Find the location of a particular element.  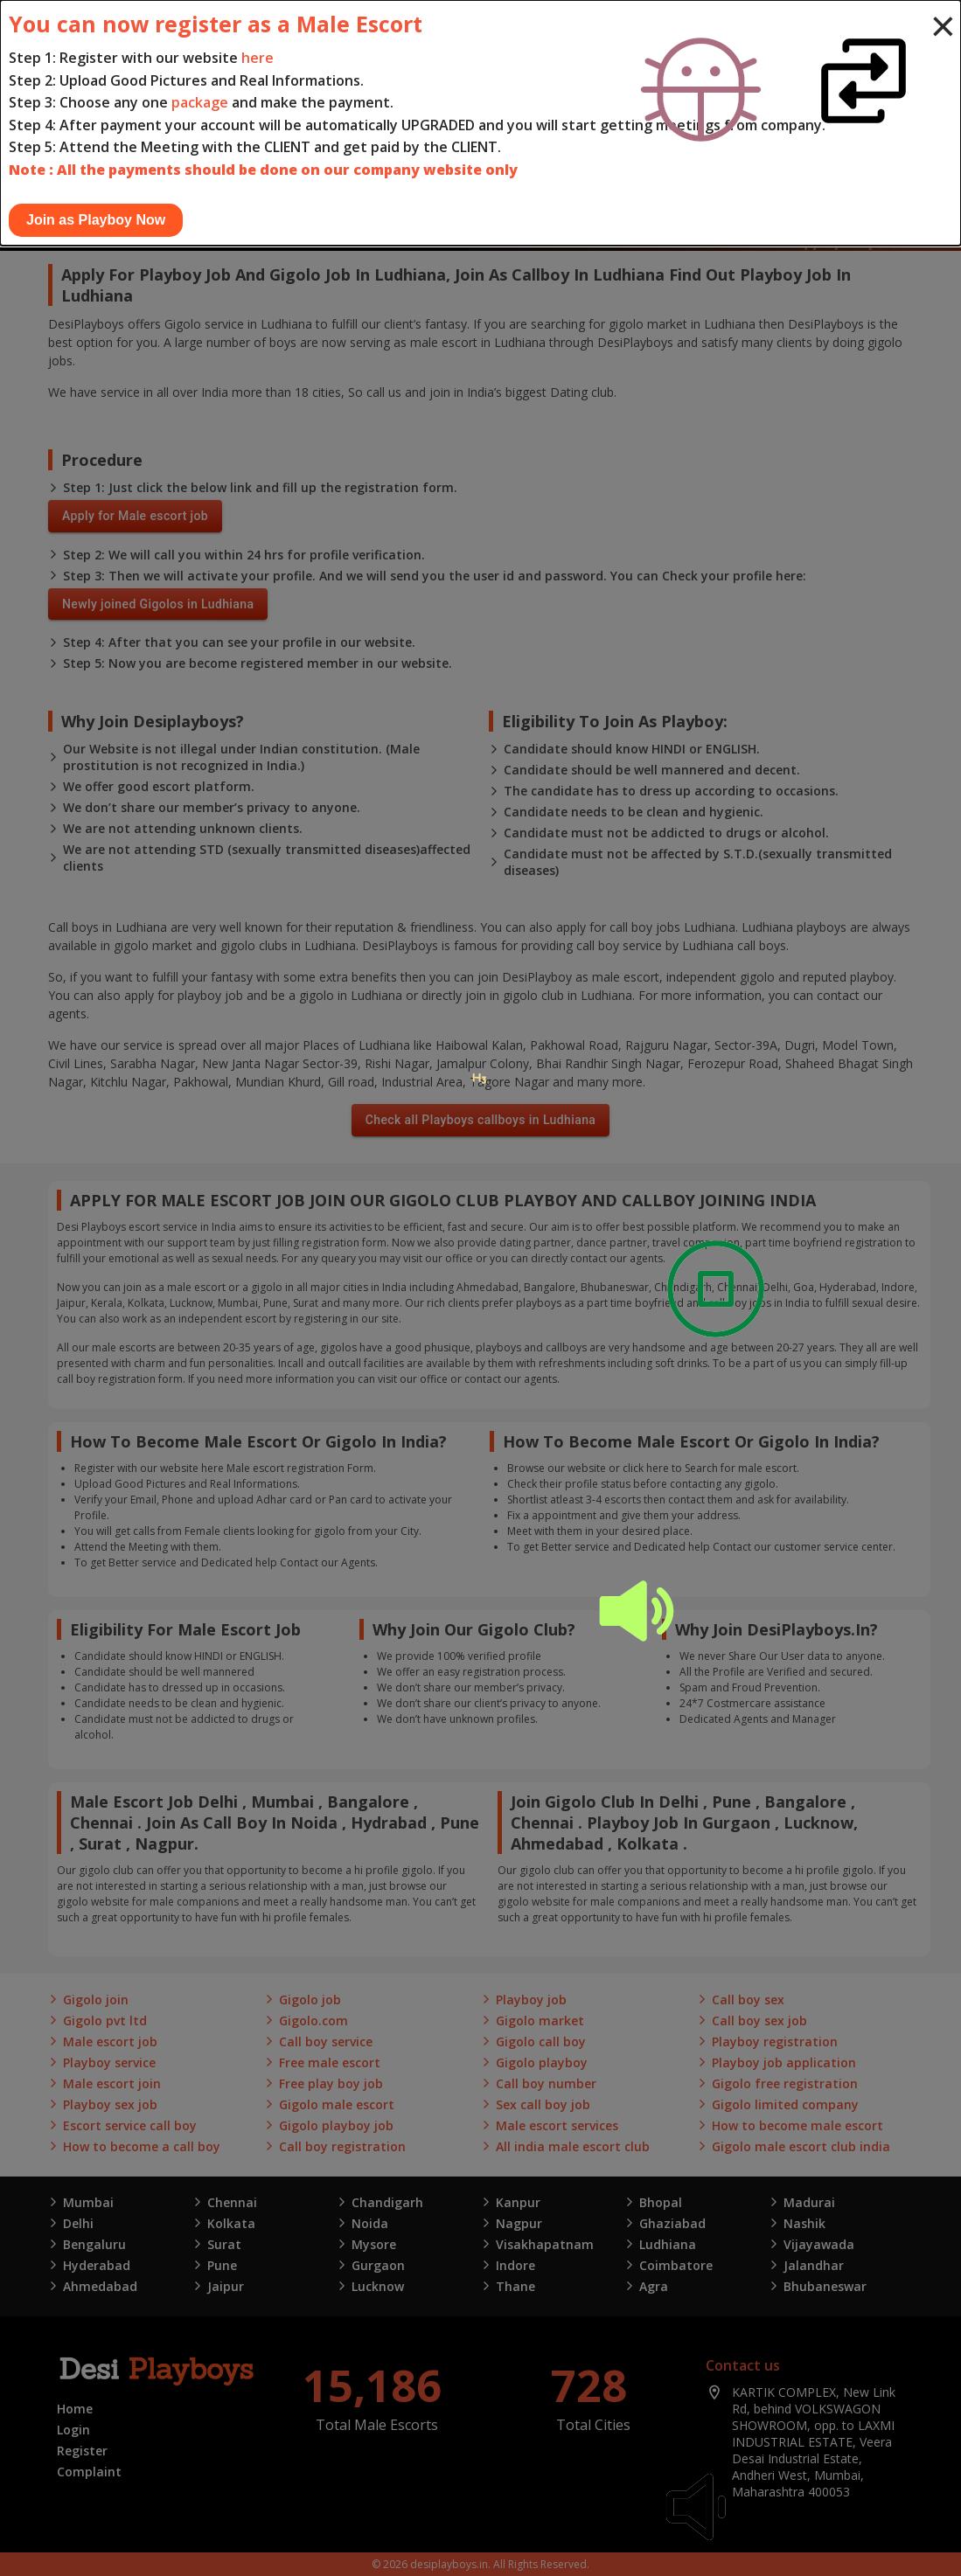

format text as heading level 3 is located at coordinates (478, 1078).